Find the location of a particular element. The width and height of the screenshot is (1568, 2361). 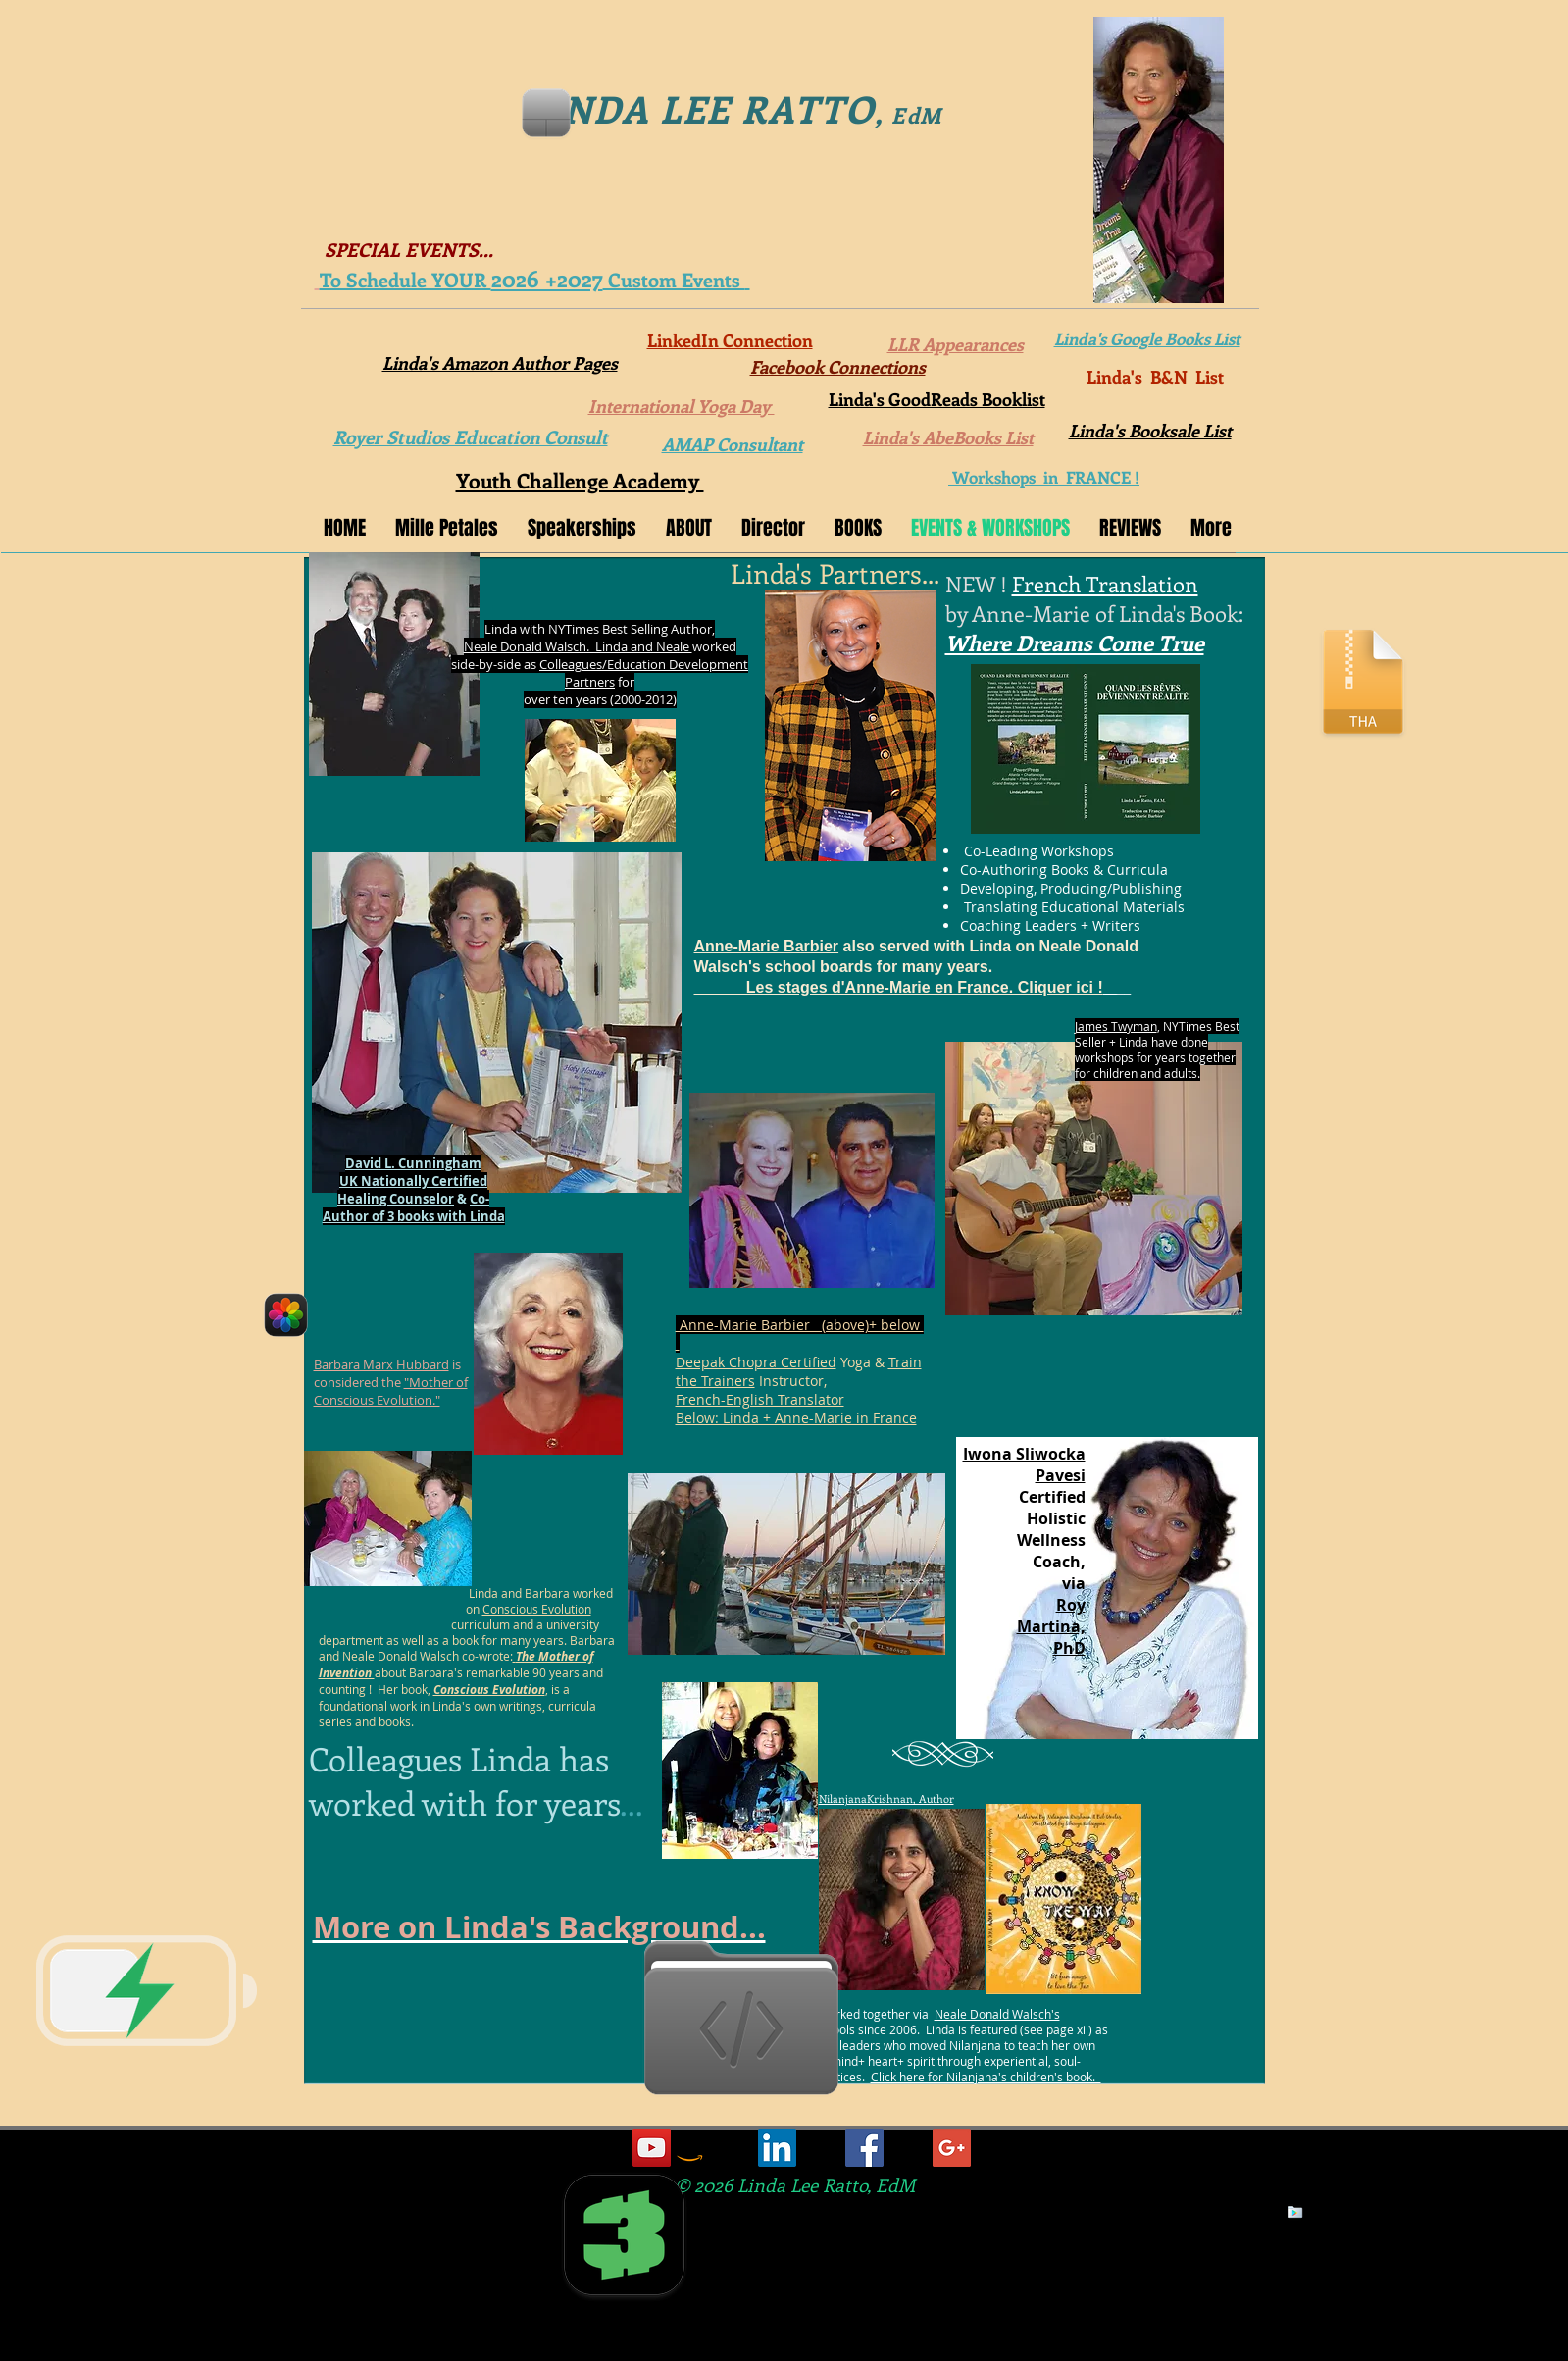

open the photos app is located at coordinates (285, 1314).